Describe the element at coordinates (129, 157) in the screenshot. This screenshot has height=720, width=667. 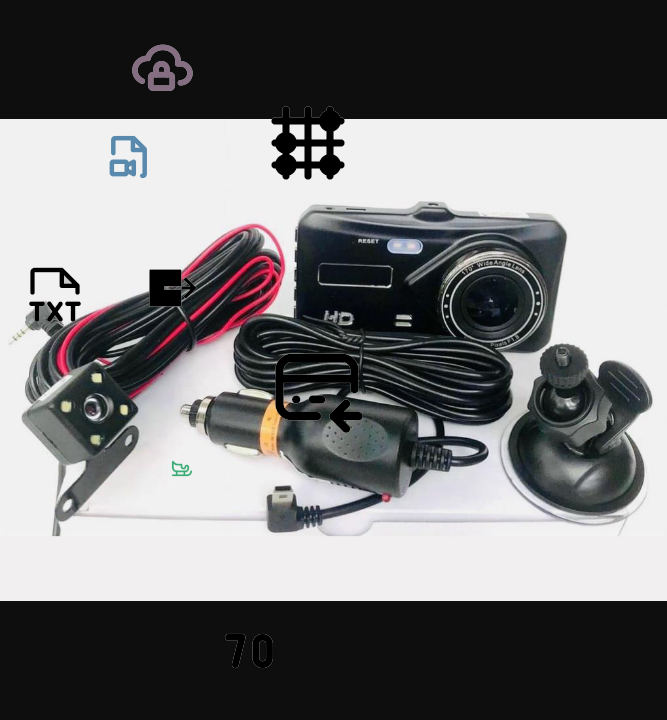
I see `open a video file` at that location.